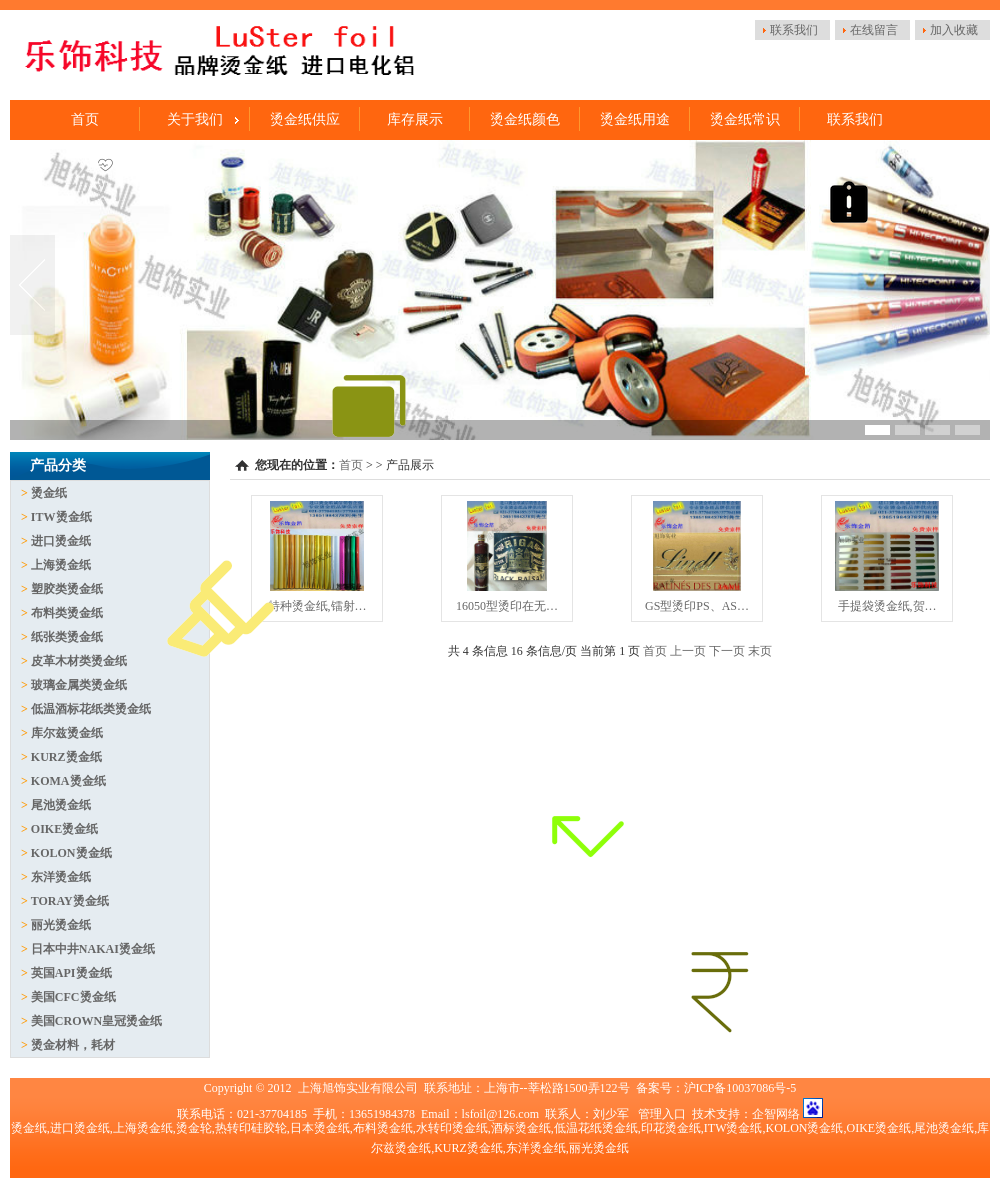  Describe the element at coordinates (369, 406) in the screenshot. I see `view stacked cards or layers` at that location.